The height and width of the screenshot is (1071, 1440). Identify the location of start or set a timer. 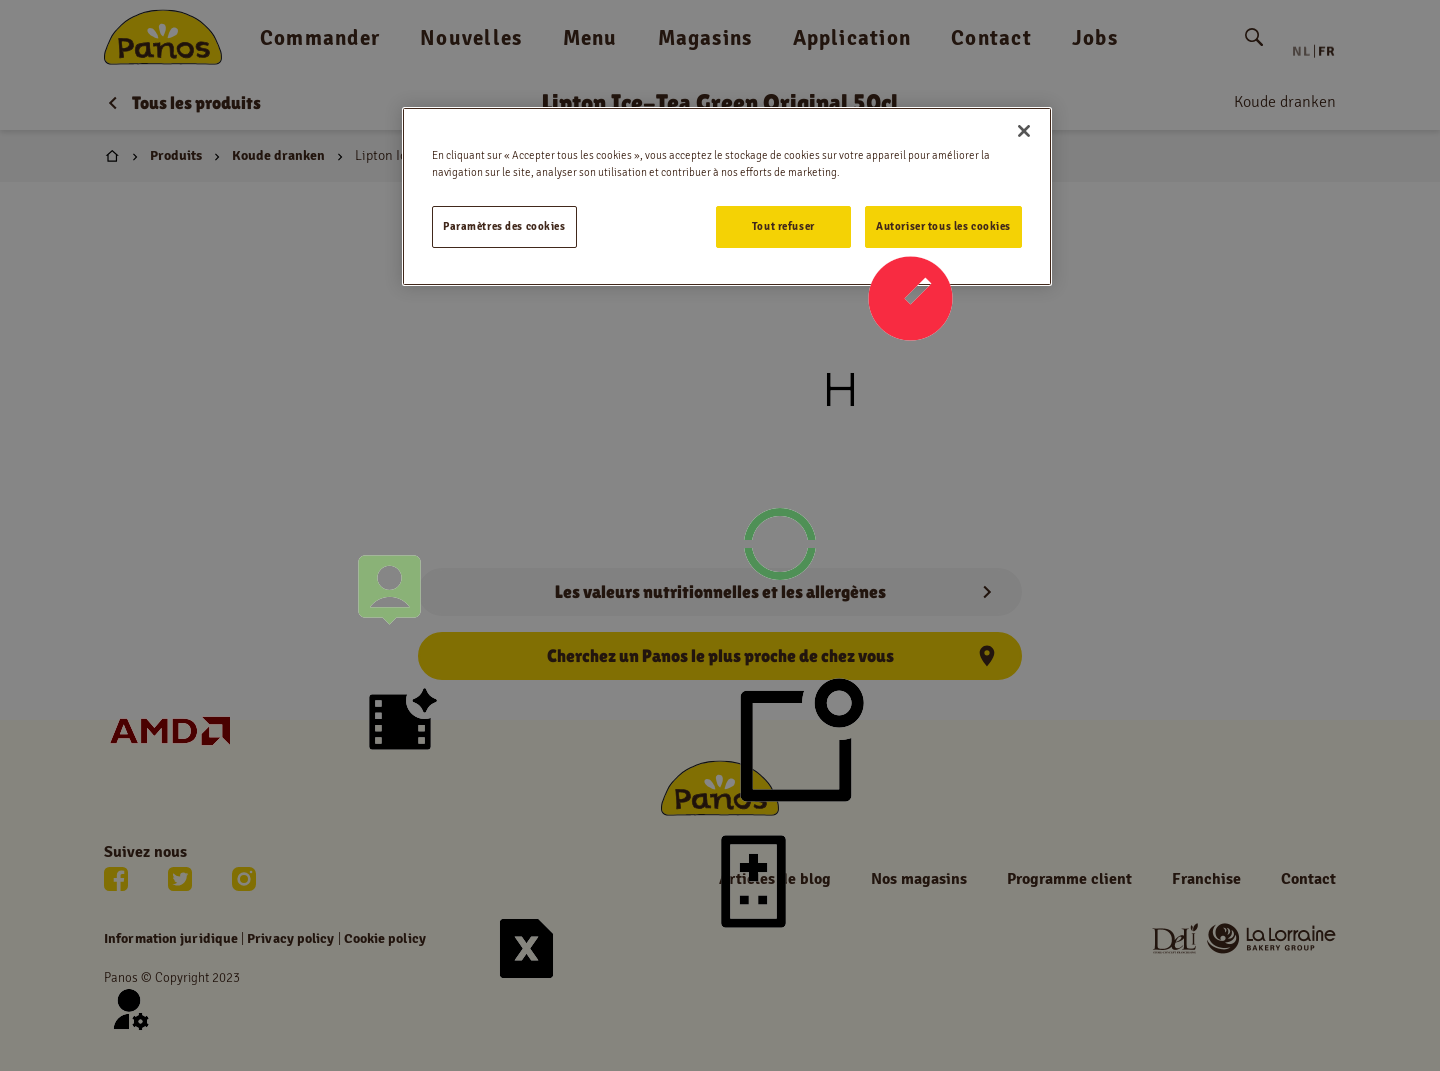
(910, 298).